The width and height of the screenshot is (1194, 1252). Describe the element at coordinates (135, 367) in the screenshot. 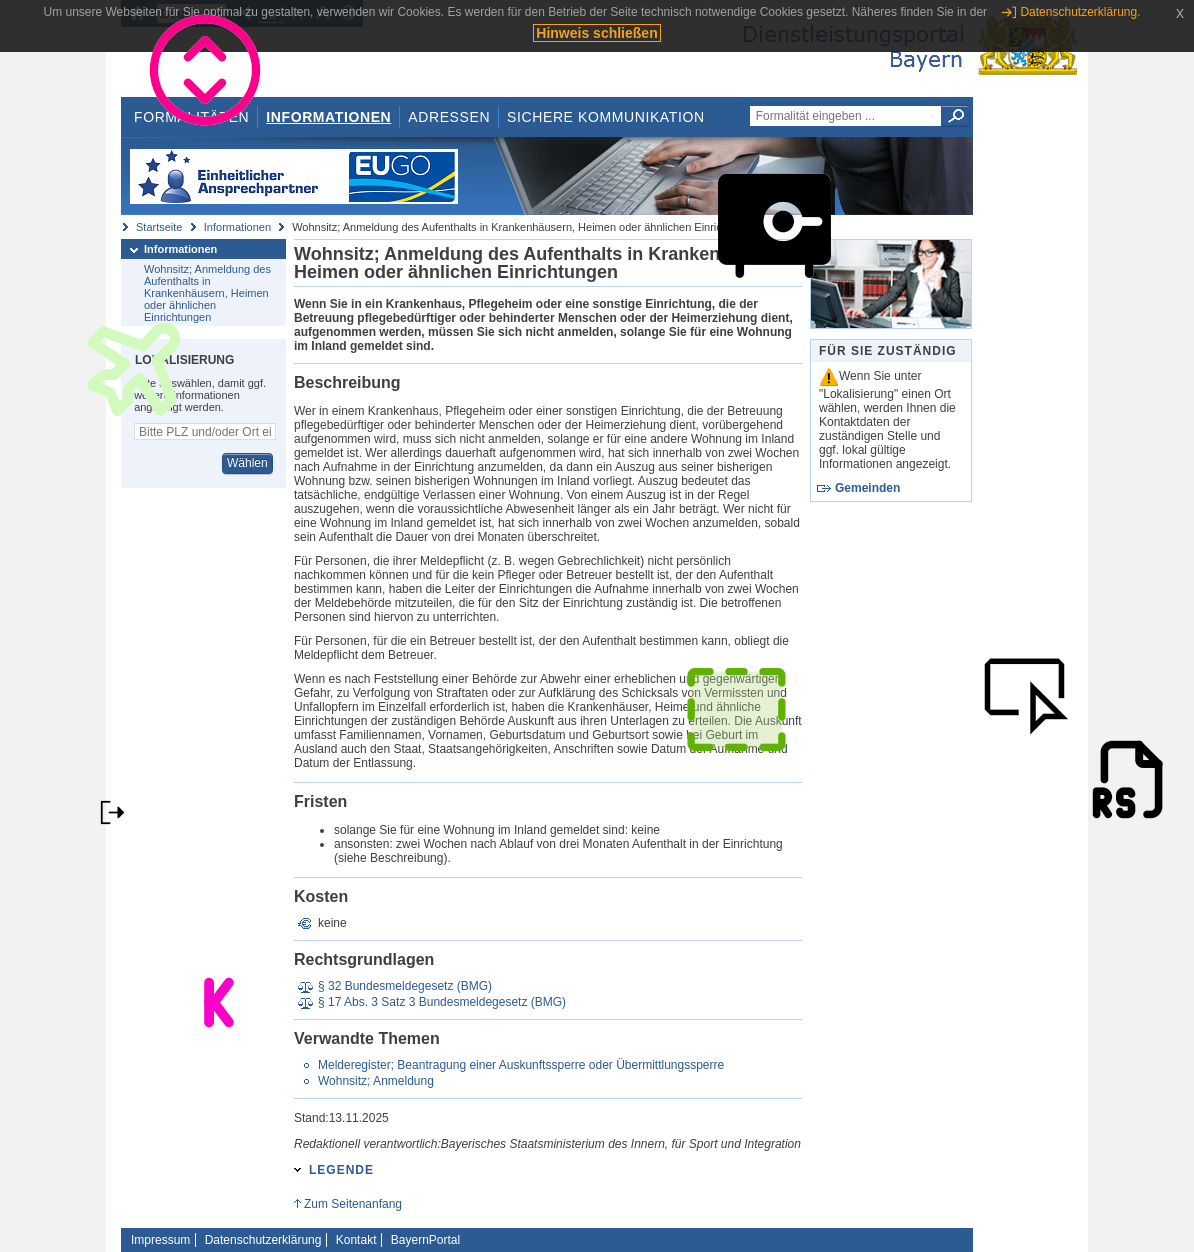

I see `enable airplane mode` at that location.